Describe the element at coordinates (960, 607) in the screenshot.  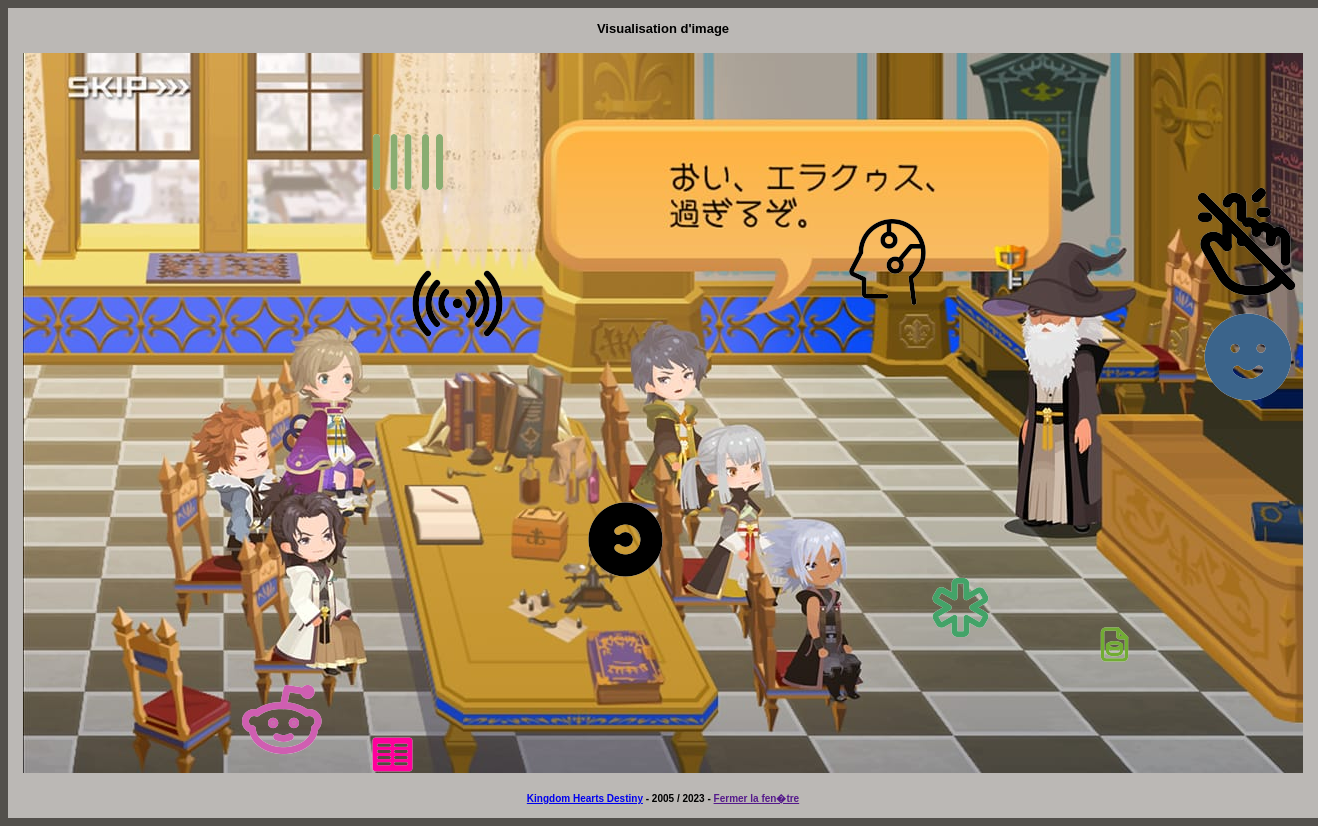
I see `access health or medical services` at that location.